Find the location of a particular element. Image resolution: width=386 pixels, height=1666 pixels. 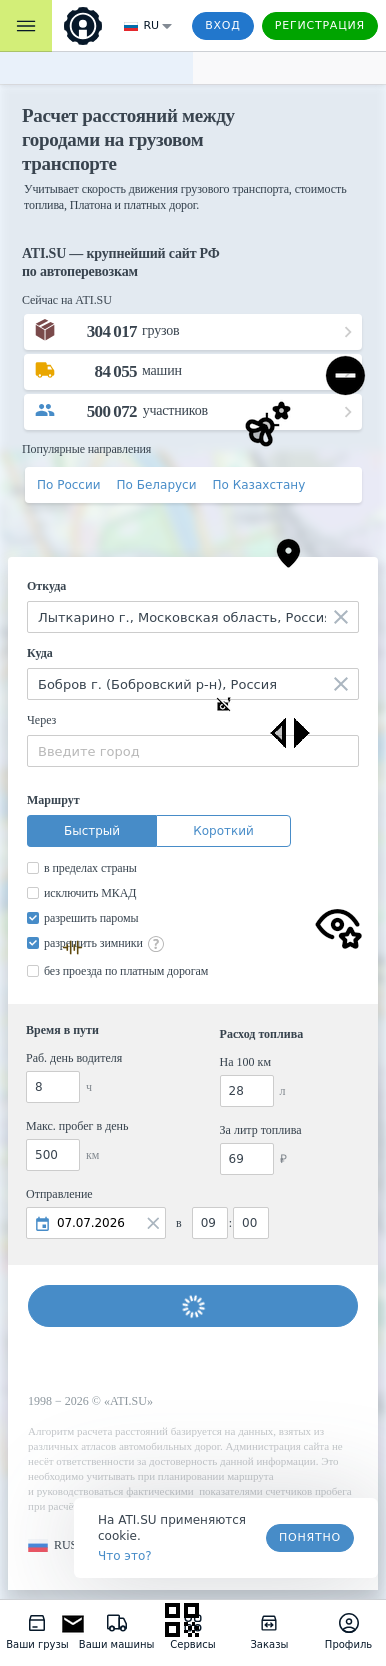

switch to left panel or view is located at coordinates (290, 733).